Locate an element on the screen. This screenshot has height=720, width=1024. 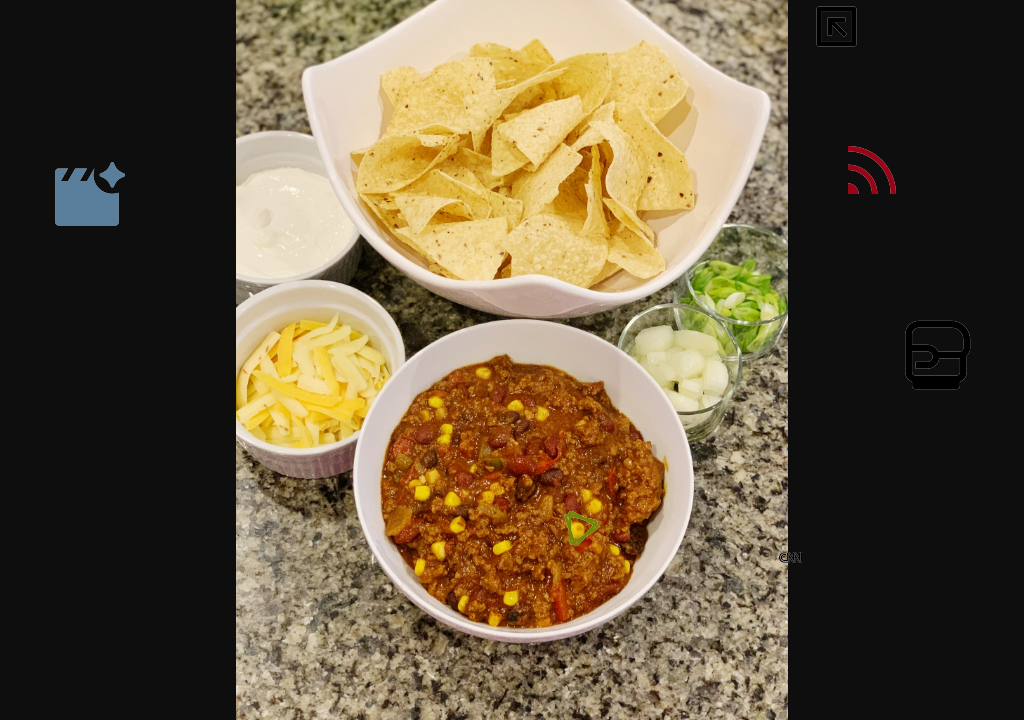
navigate back and up one level is located at coordinates (836, 26).